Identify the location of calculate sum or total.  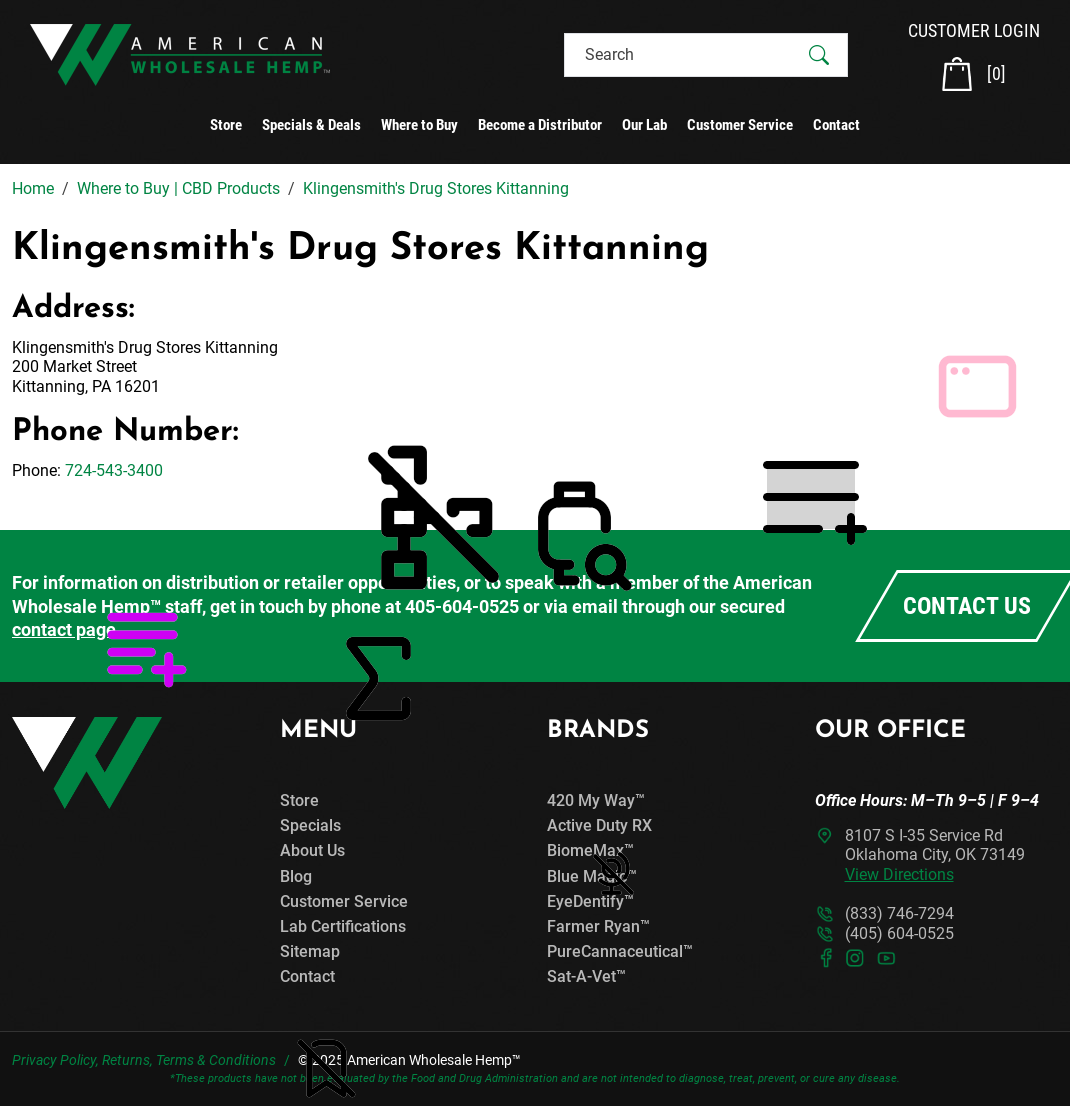
(378, 678).